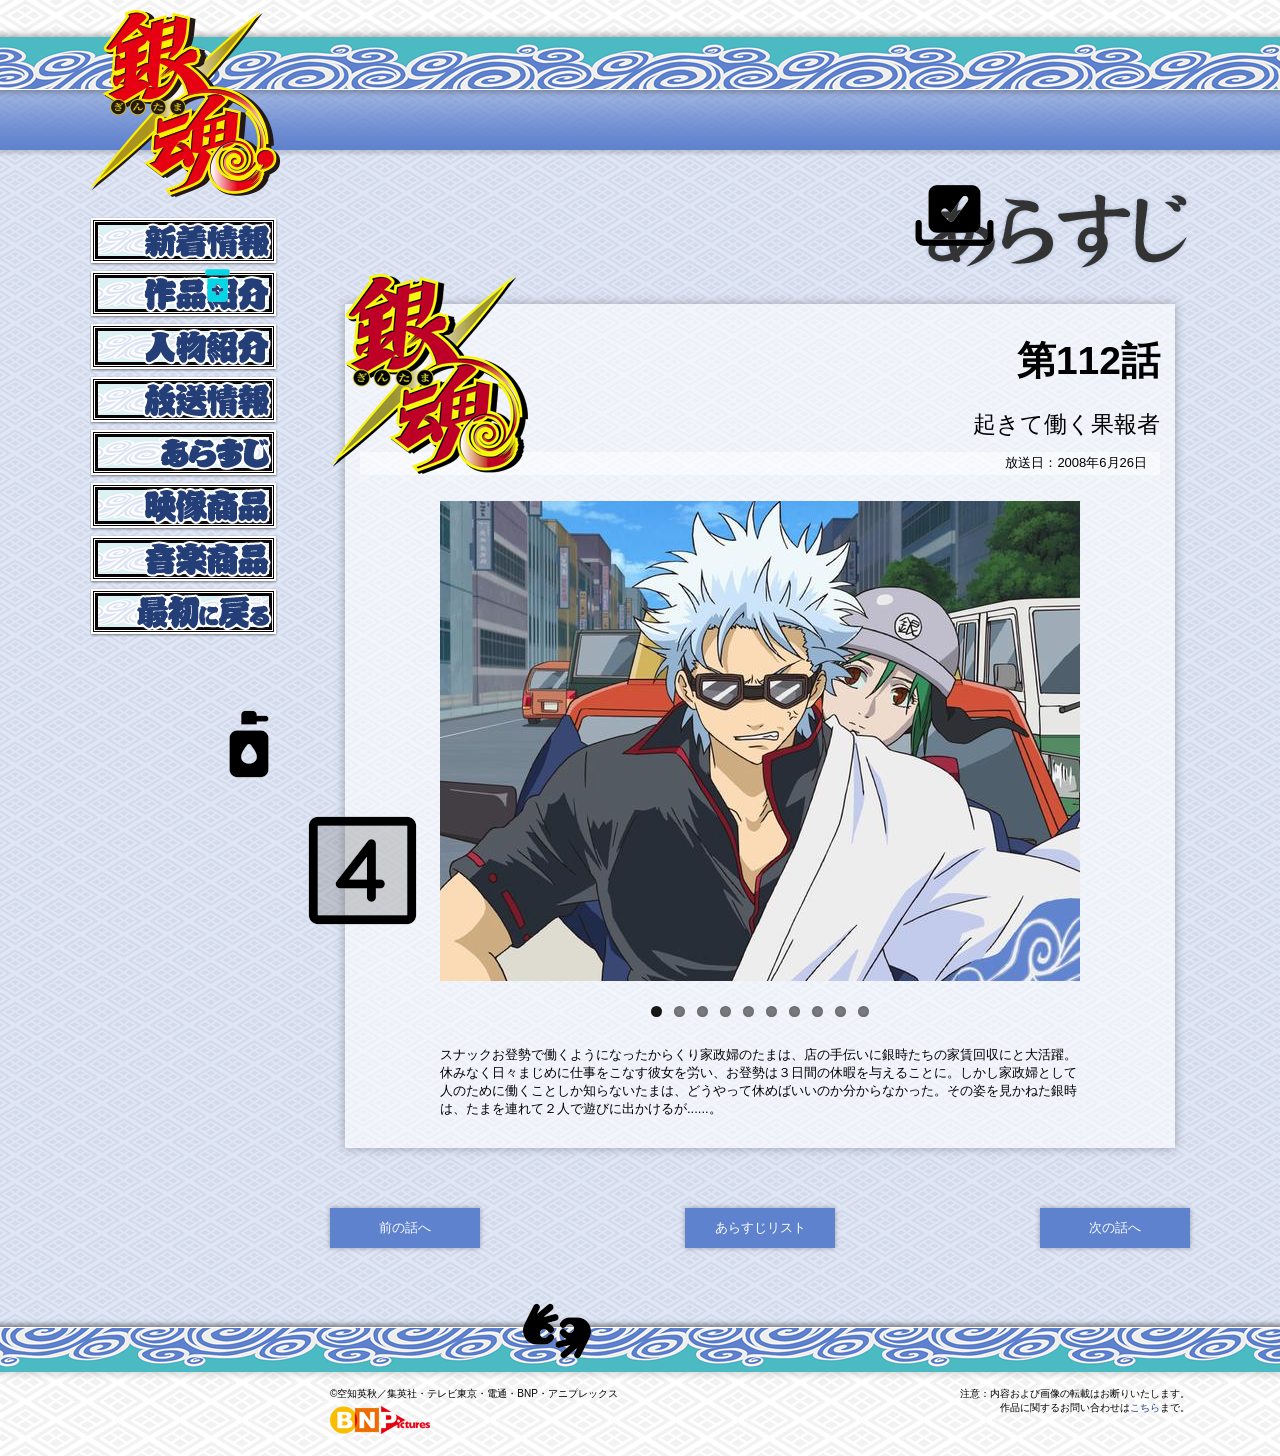  What do you see at coordinates (217, 285) in the screenshot?
I see `view prescription medications` at bounding box center [217, 285].